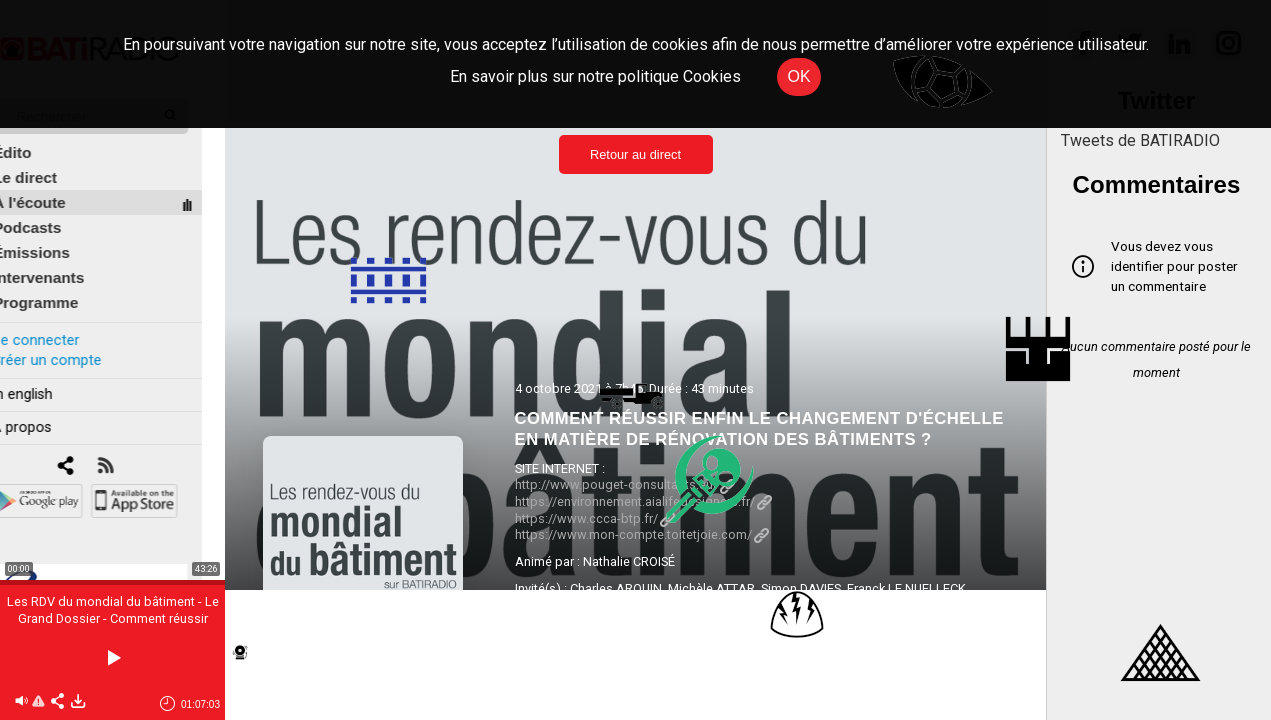 The width and height of the screenshot is (1271, 720). Describe the element at coordinates (942, 84) in the screenshot. I see `activate enhanced vision or perception ability` at that location.